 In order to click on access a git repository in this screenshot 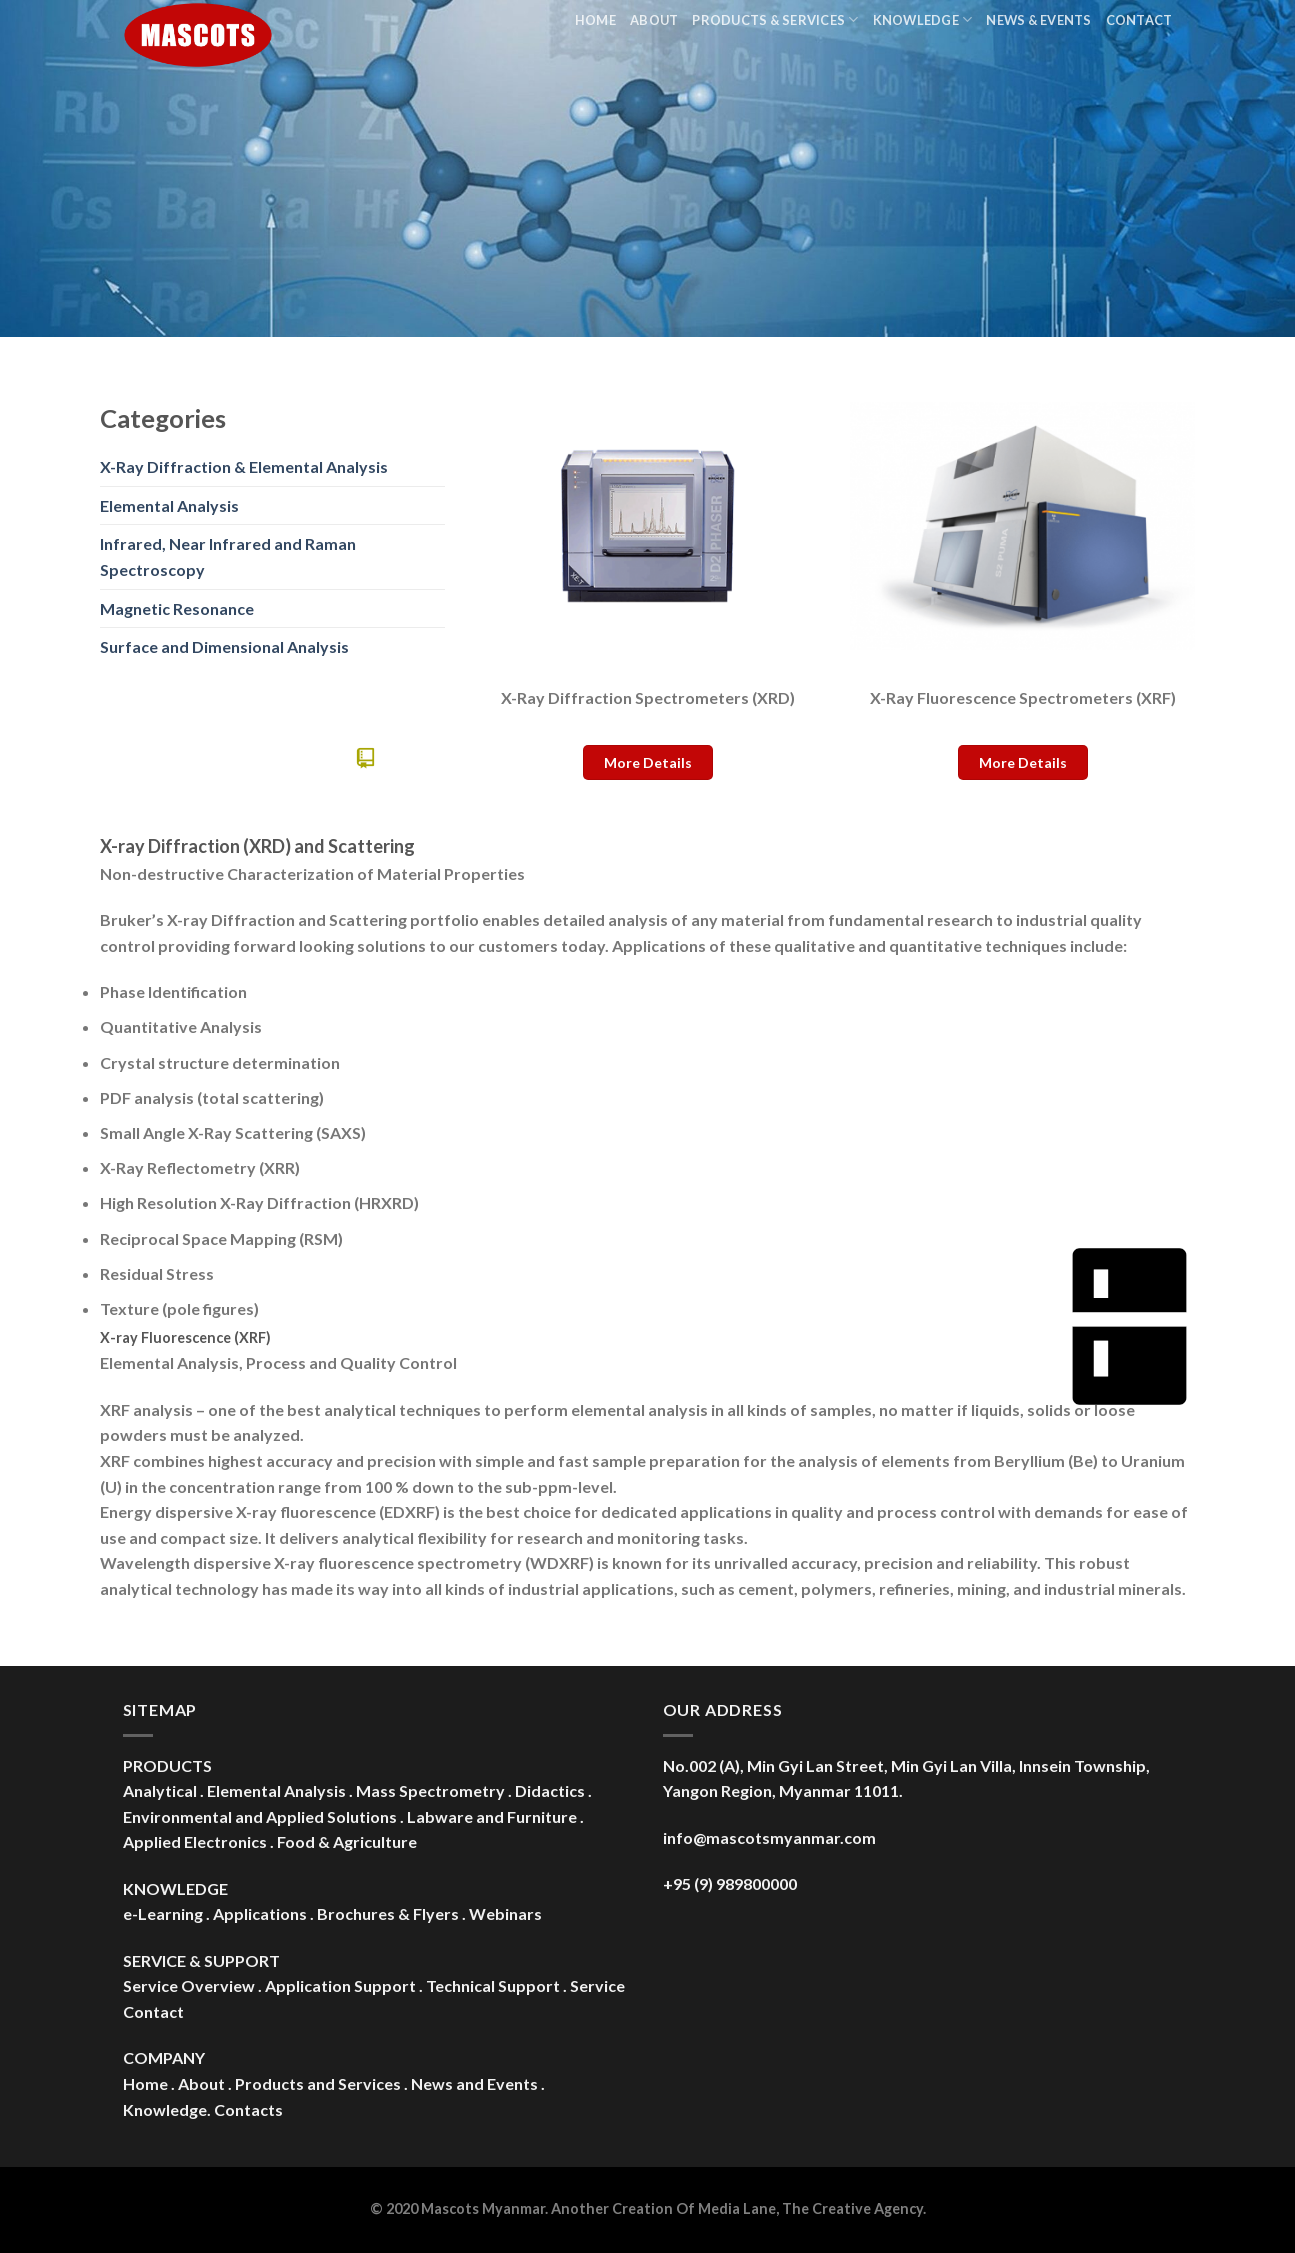, I will do `click(365, 757)`.